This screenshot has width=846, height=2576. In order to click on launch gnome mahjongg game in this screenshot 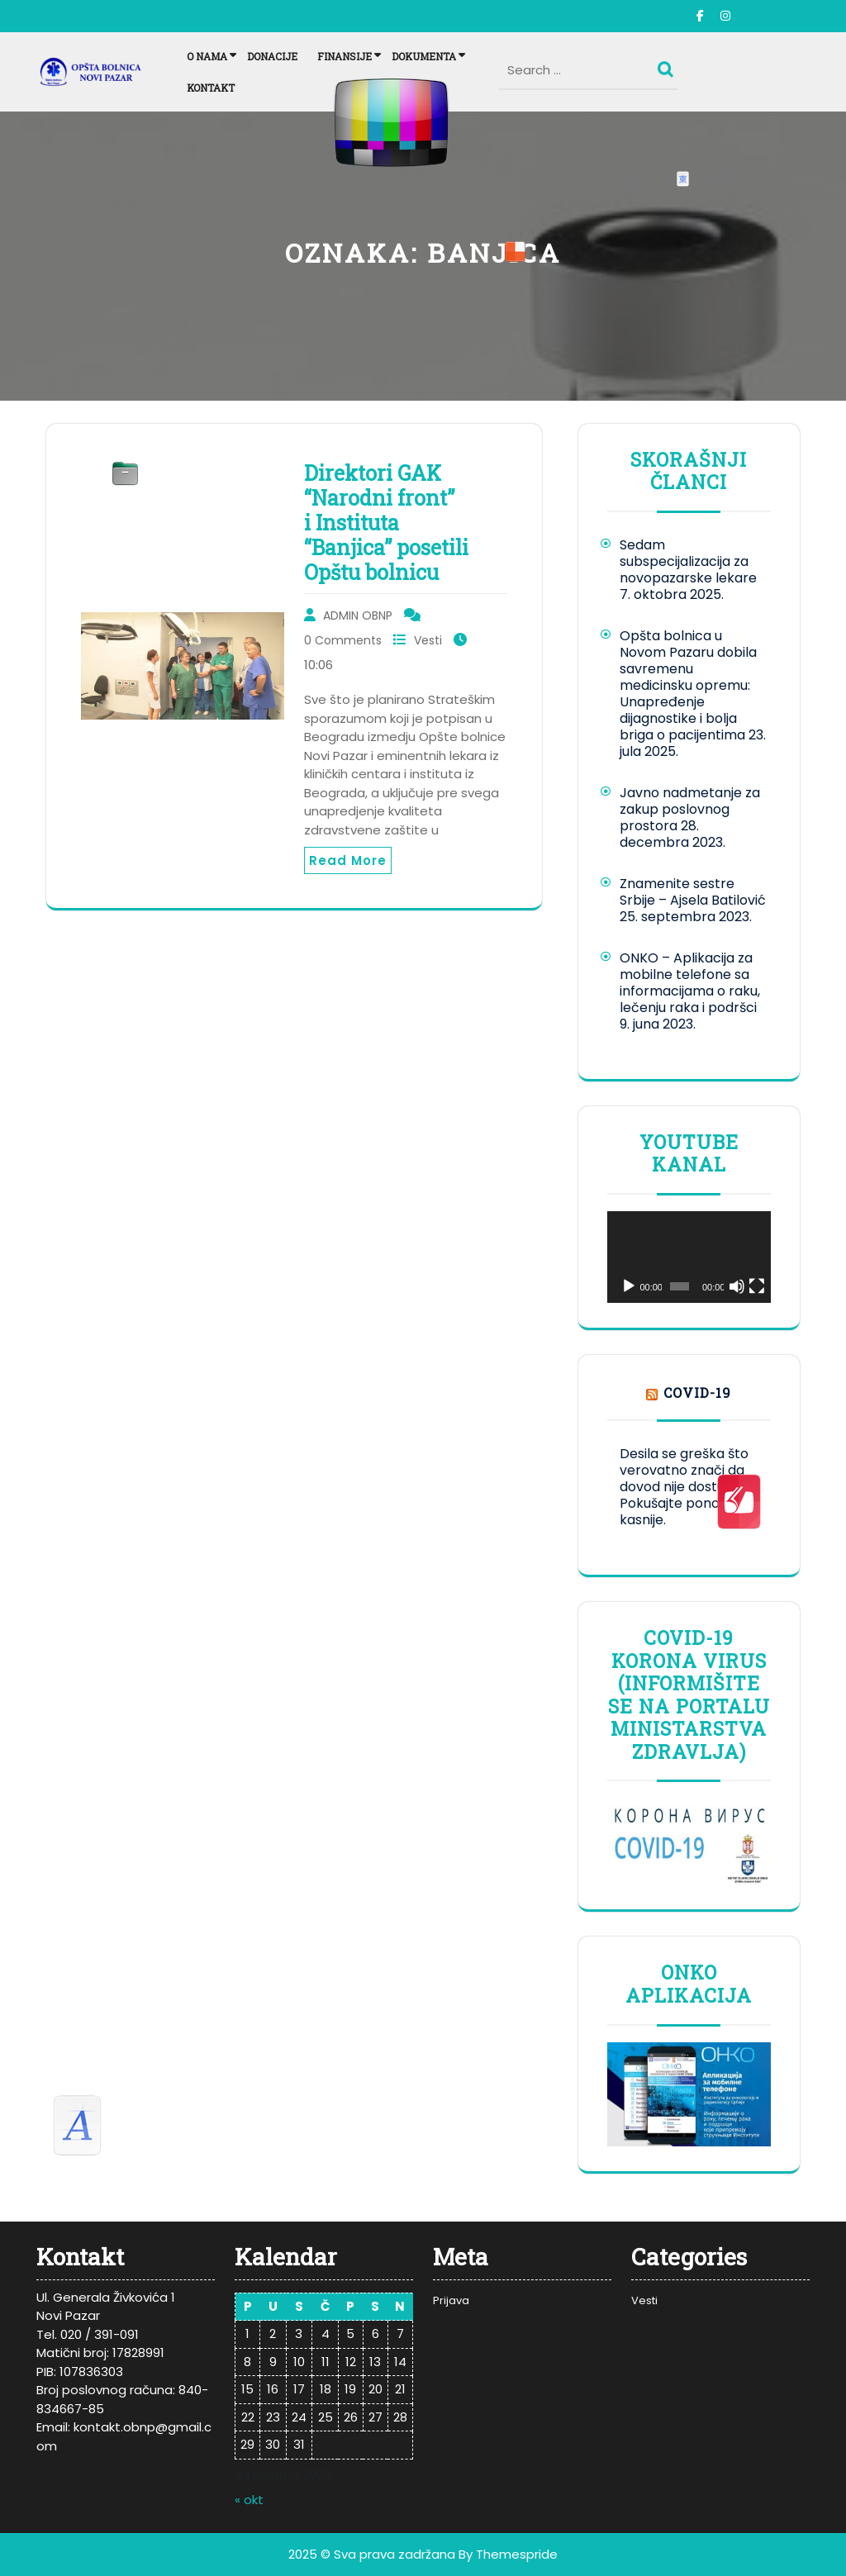, I will do `click(682, 178)`.